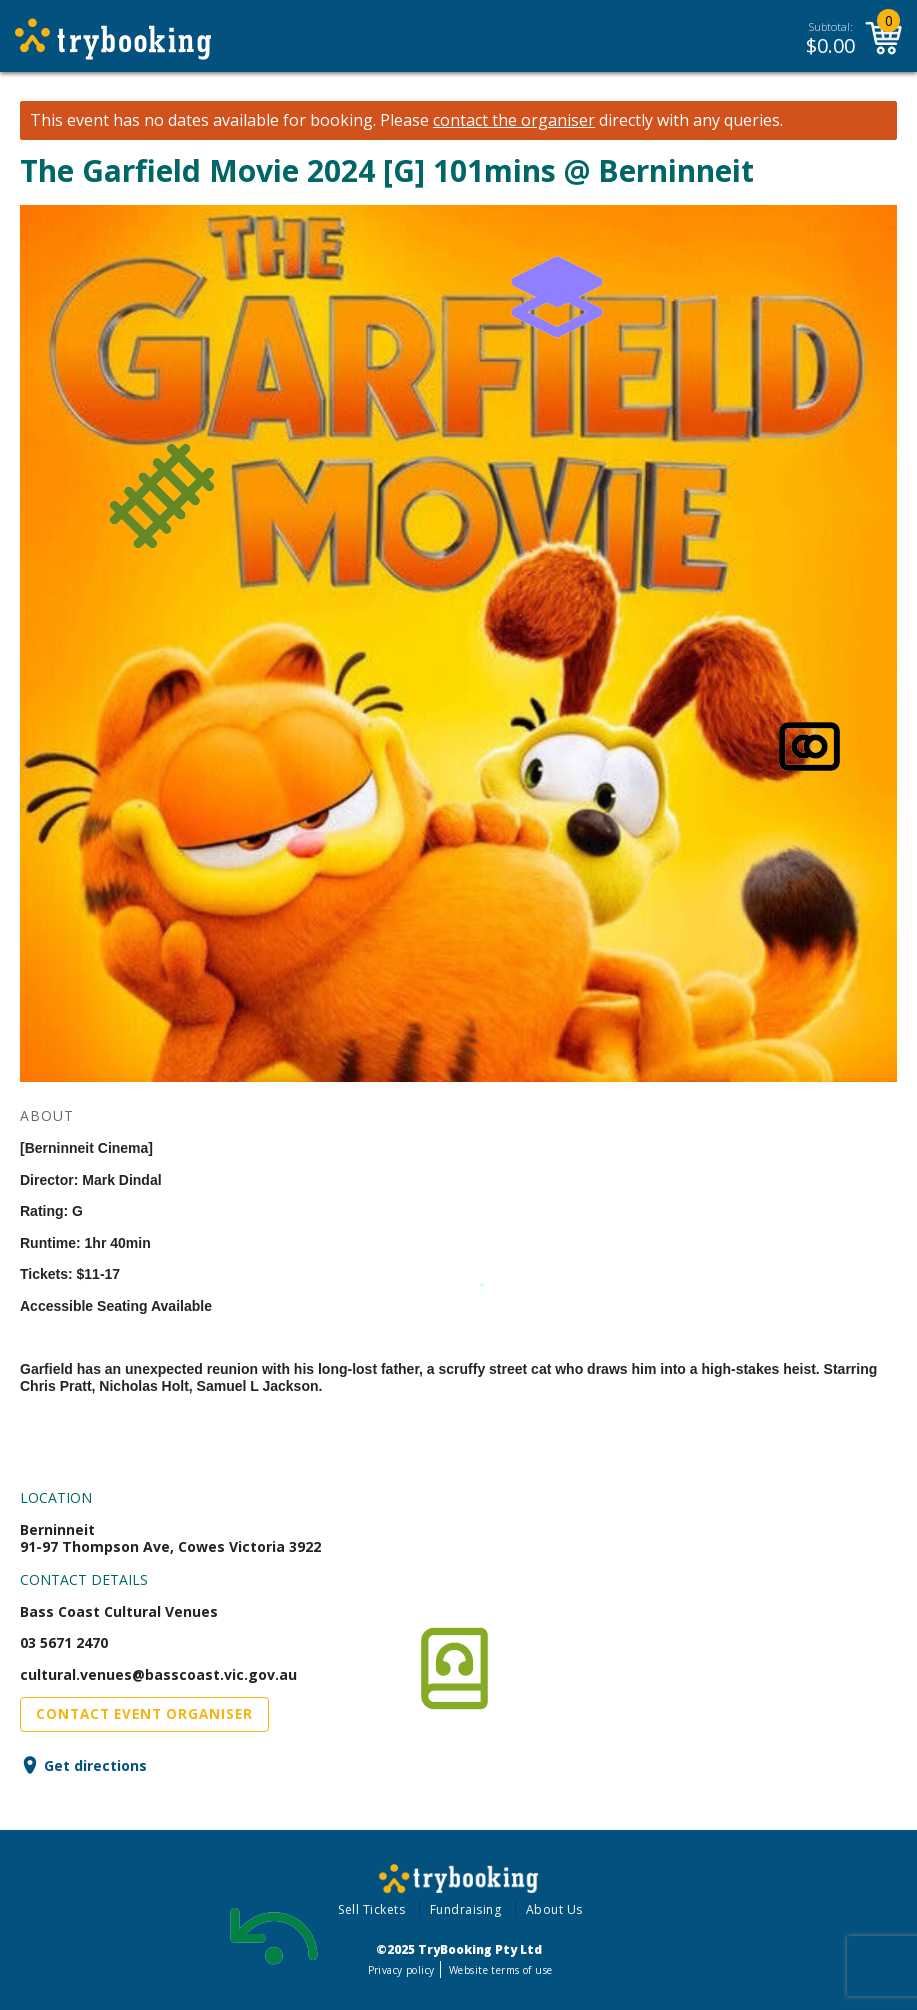 This screenshot has width=917, height=2010. What do you see at coordinates (454, 1668) in the screenshot?
I see `access audiobook library` at bounding box center [454, 1668].